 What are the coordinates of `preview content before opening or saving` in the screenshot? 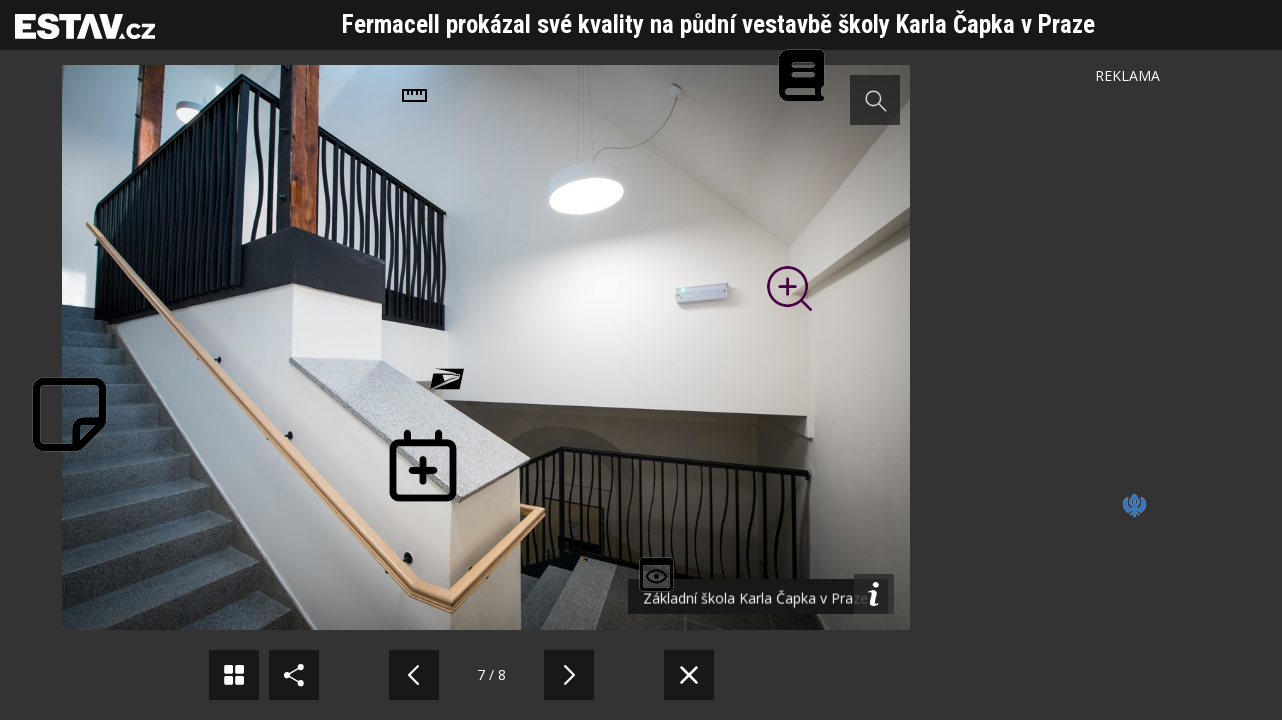 It's located at (656, 574).